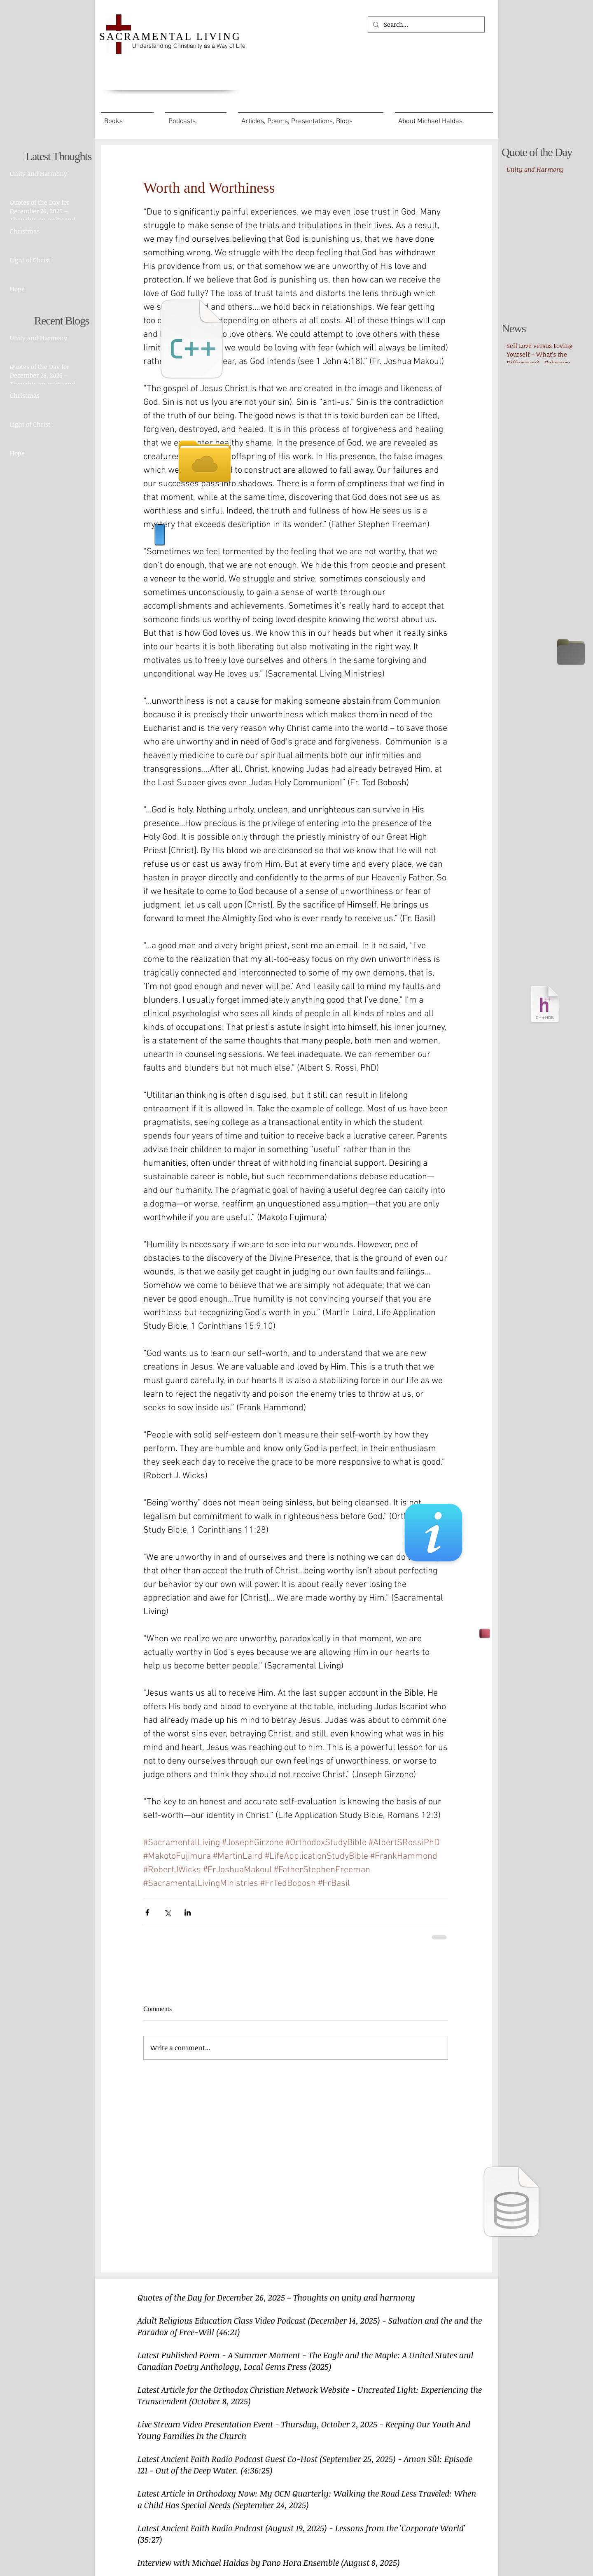 The height and width of the screenshot is (2576, 593). Describe the element at coordinates (433, 1534) in the screenshot. I see `view more information or details` at that location.